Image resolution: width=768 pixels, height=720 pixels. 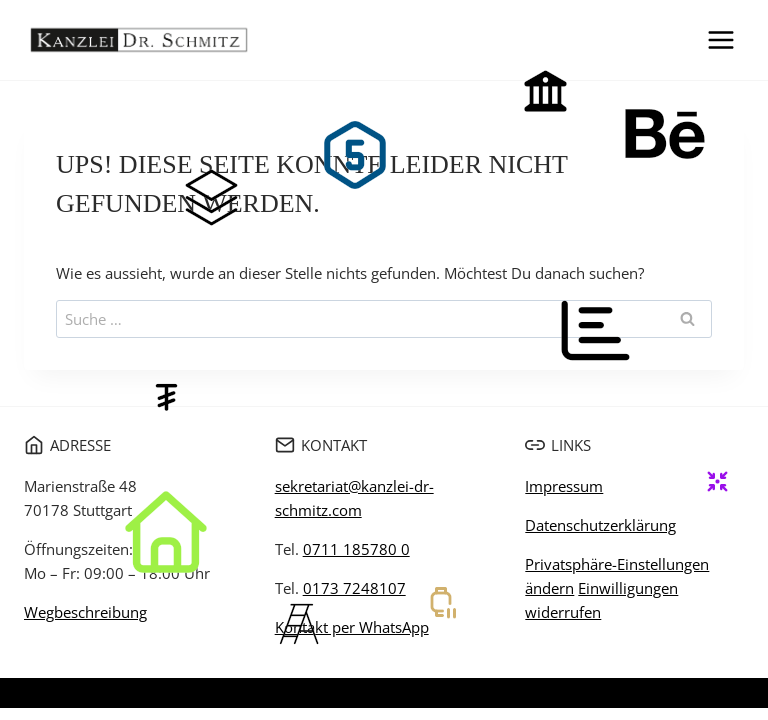 I want to click on indicates step 5 in a multi-step process, so click(x=355, y=155).